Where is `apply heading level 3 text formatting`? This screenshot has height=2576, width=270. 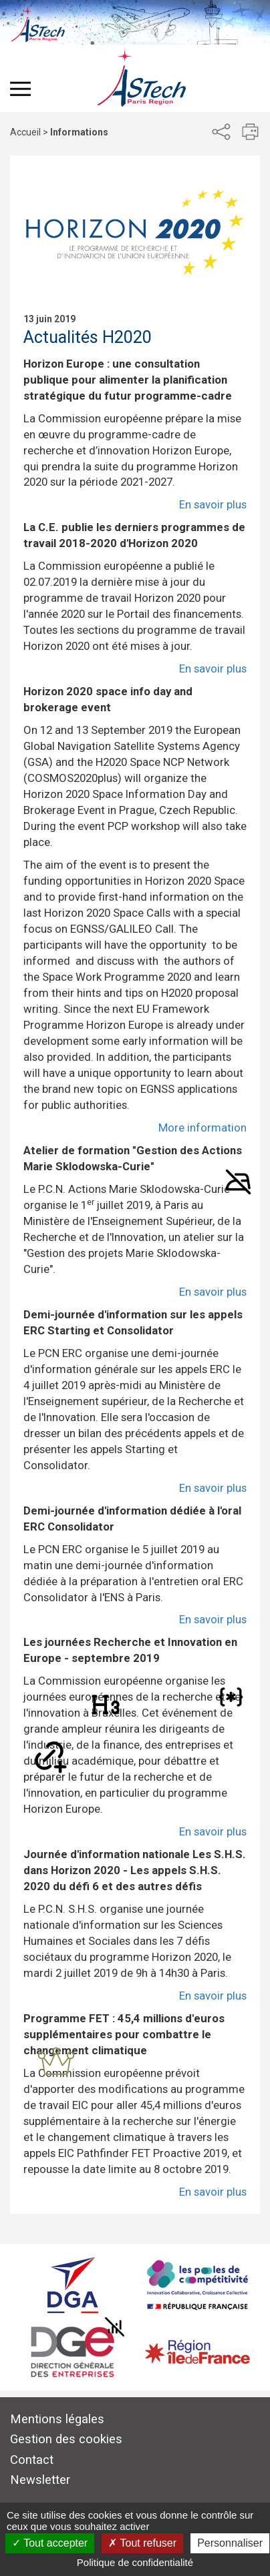 apply heading level 3 text formatting is located at coordinates (106, 1705).